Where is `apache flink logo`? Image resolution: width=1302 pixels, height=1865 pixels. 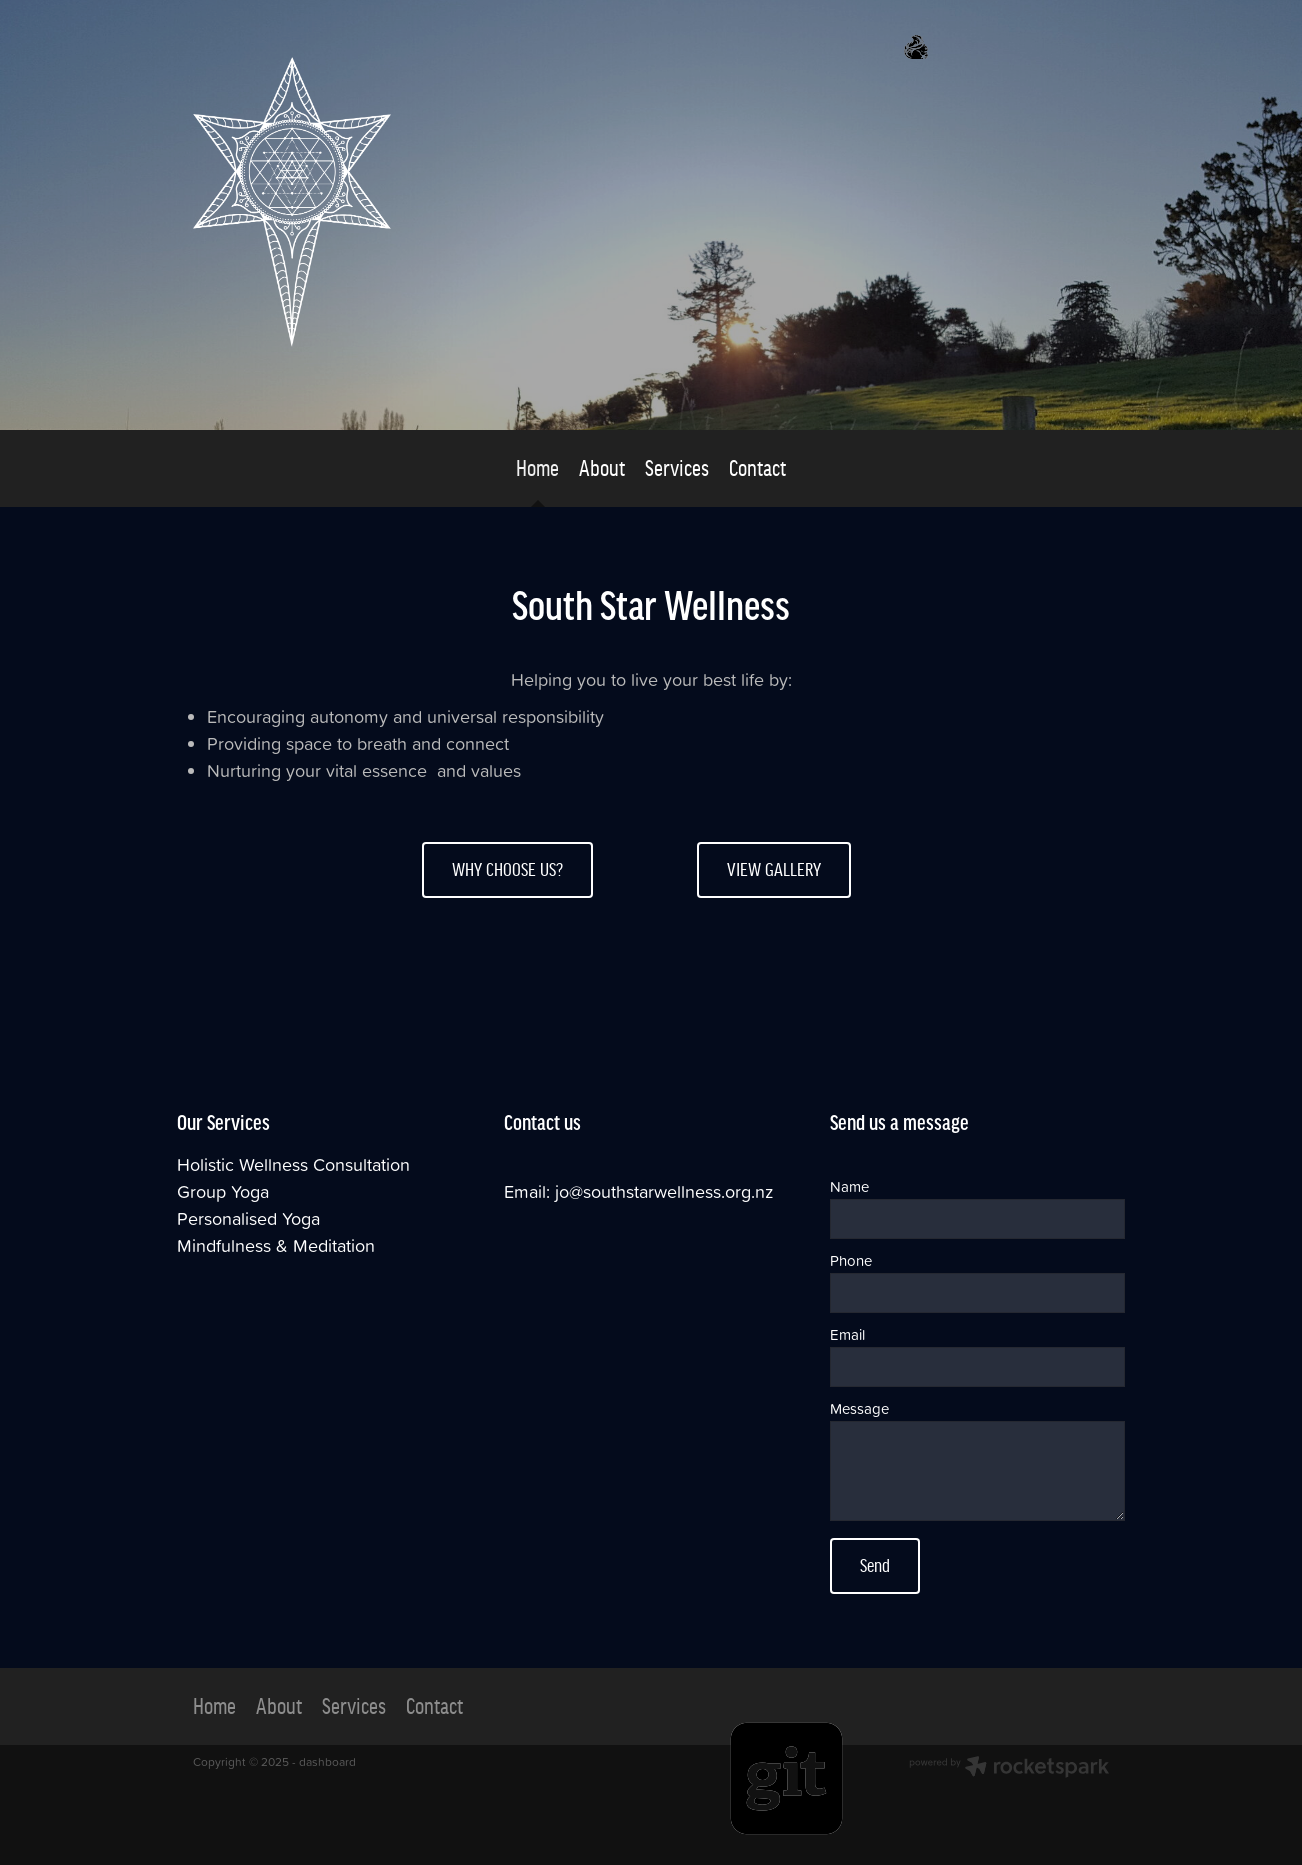 apache flink logo is located at coordinates (916, 47).